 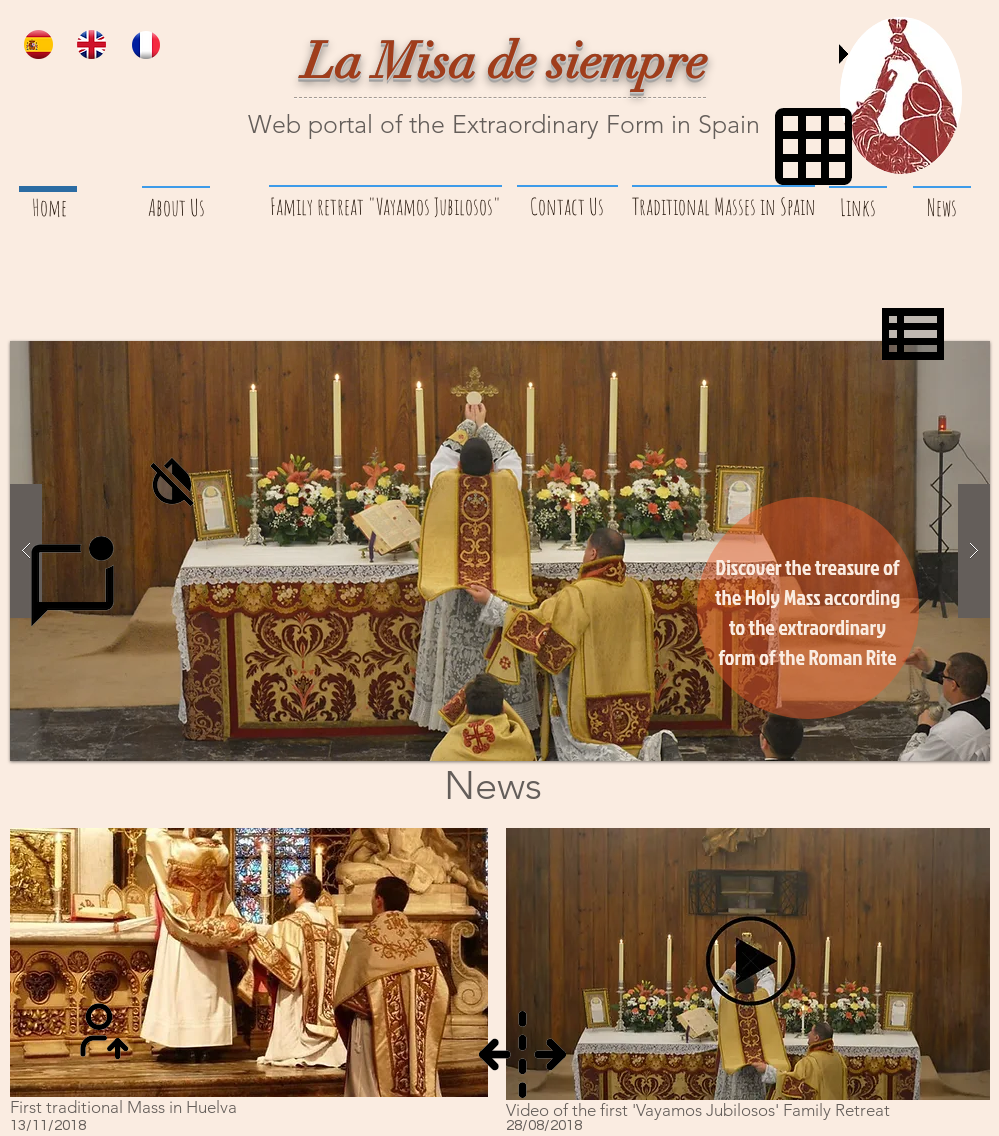 I want to click on expand content horizontally, so click(x=522, y=1054).